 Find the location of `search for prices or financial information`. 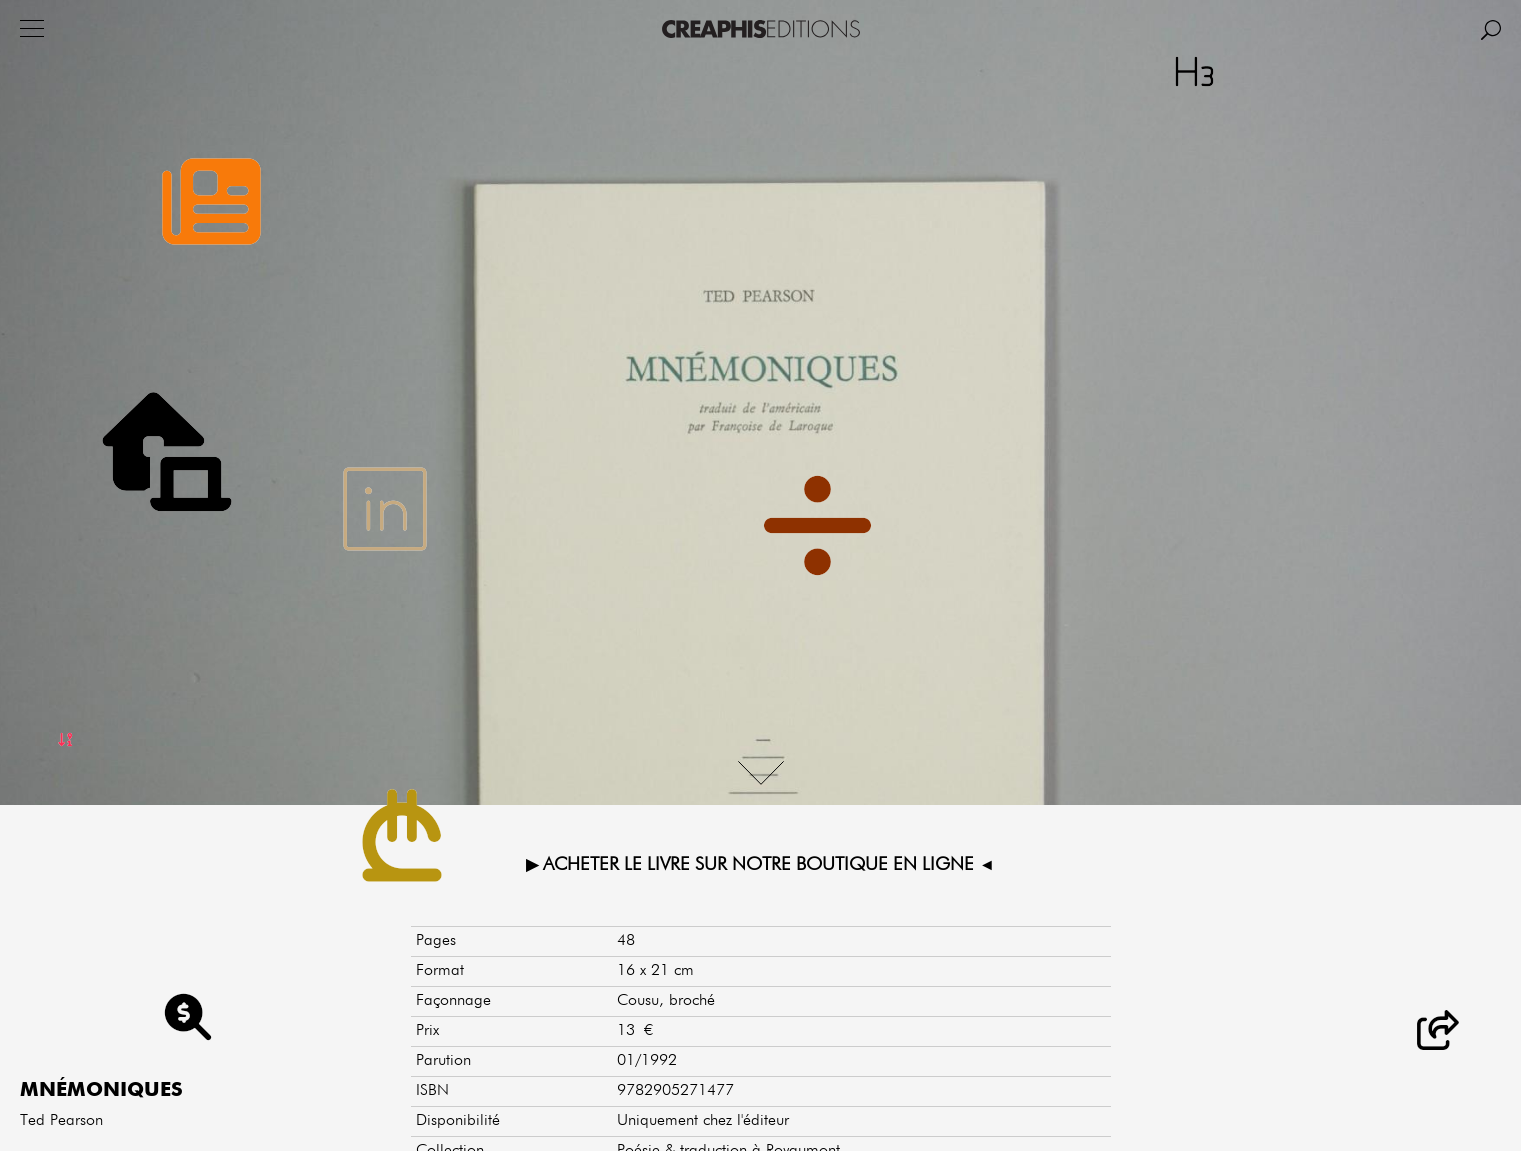

search for prices or financial information is located at coordinates (188, 1017).